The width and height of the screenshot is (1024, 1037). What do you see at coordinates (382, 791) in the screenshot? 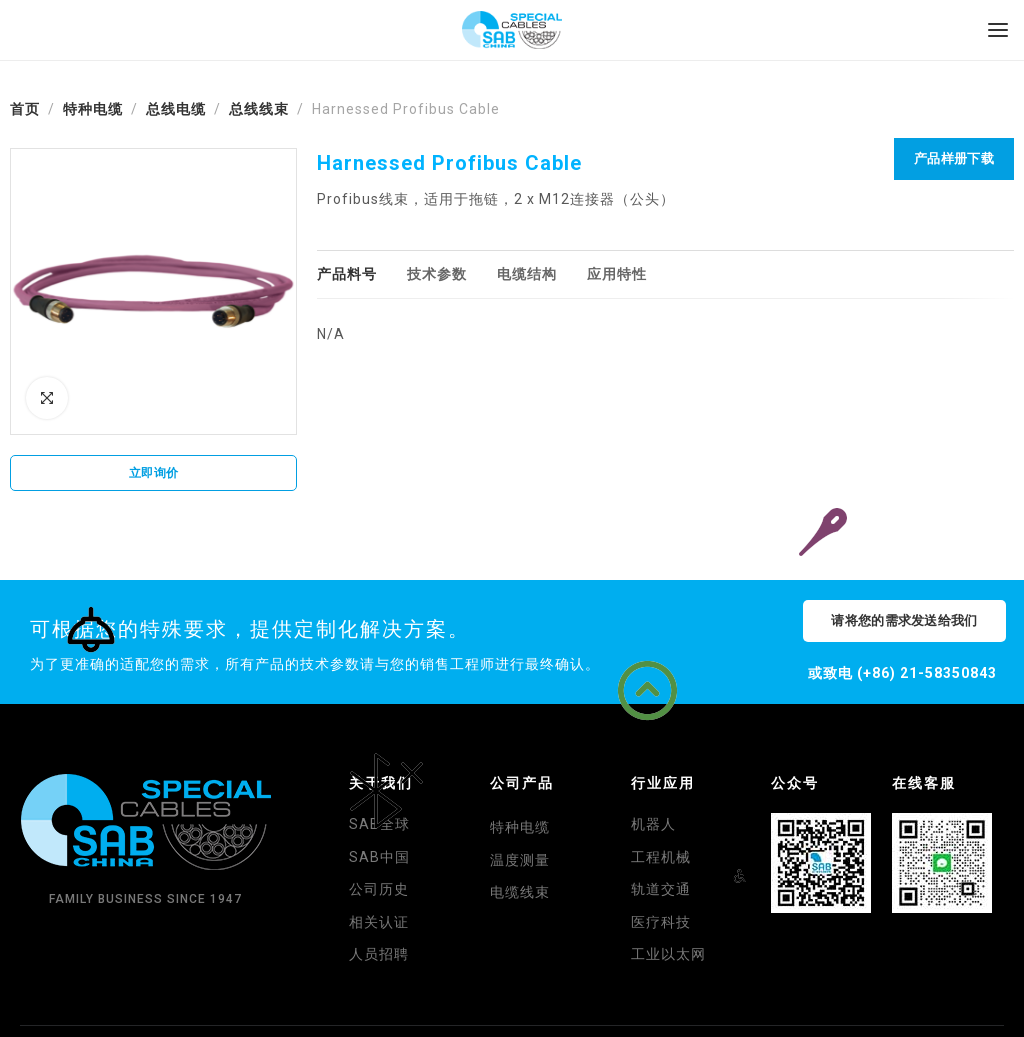
I see `bluetooth connection disabled` at bounding box center [382, 791].